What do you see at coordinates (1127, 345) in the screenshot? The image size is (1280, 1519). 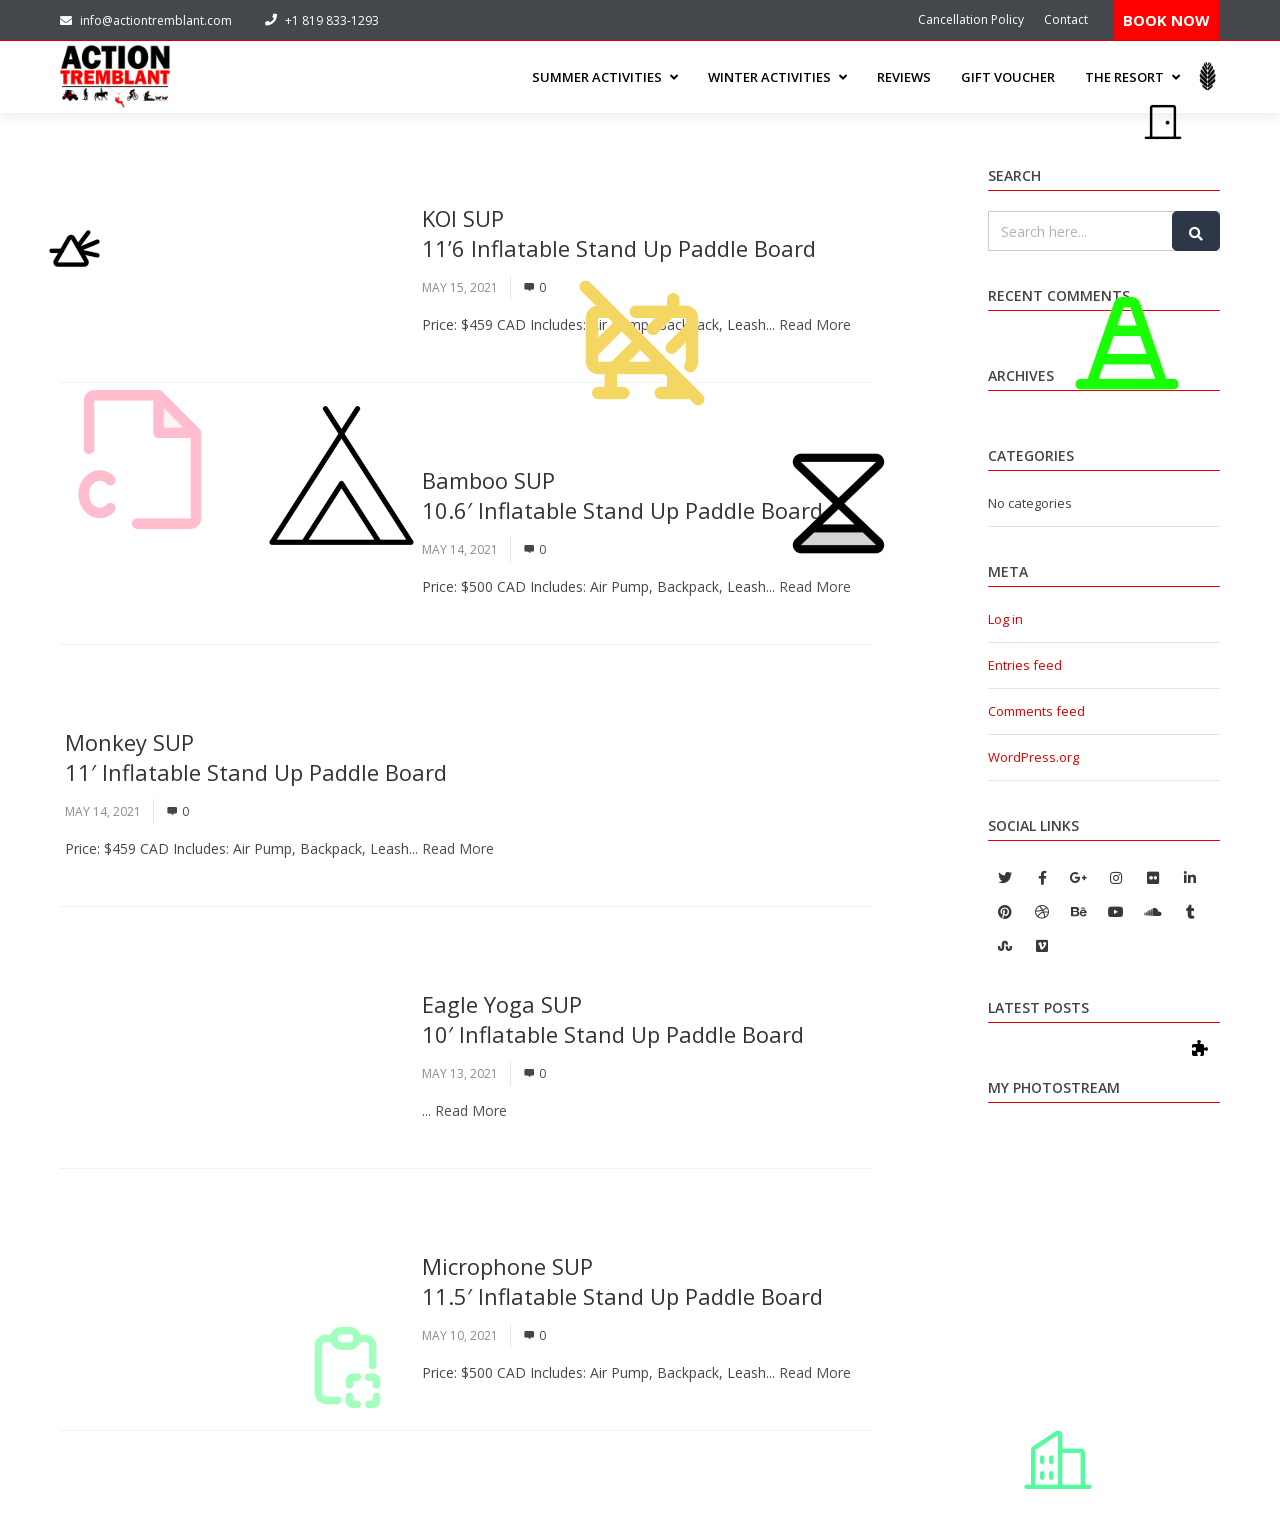 I see `indicates construction or maintenance in progress` at bounding box center [1127, 345].